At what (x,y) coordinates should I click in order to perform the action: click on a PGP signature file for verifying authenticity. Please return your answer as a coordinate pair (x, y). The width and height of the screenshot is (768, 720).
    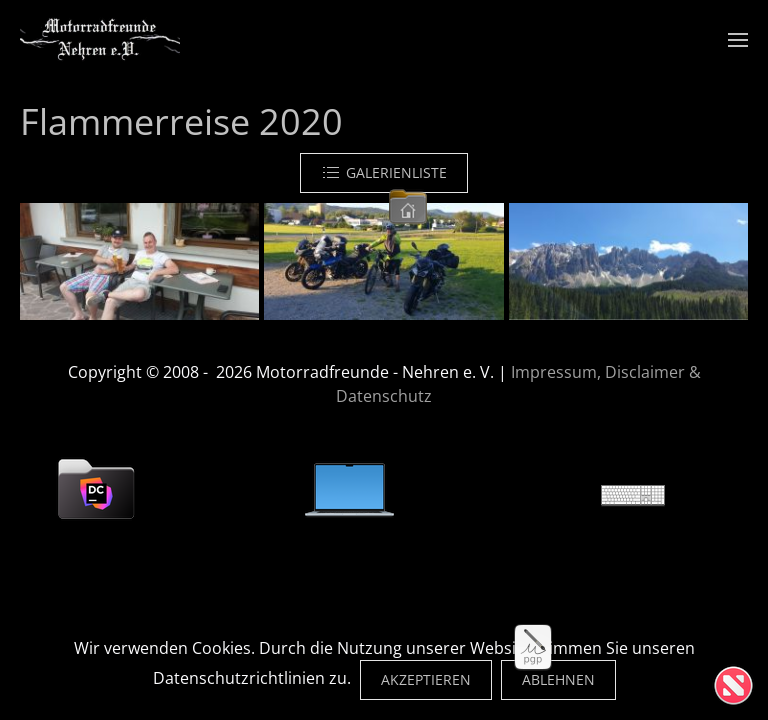
    Looking at the image, I should click on (533, 647).